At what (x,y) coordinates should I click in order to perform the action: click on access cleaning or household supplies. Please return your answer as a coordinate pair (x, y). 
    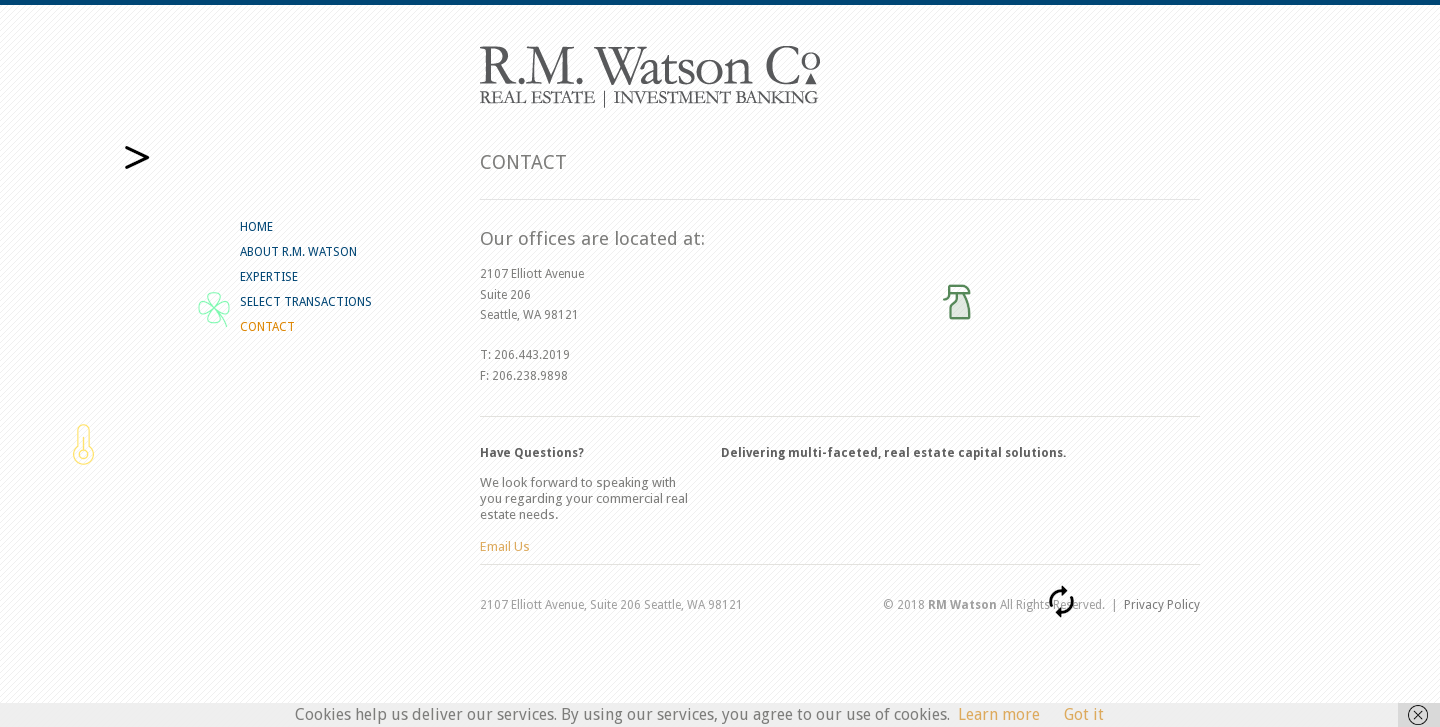
    Looking at the image, I should click on (958, 302).